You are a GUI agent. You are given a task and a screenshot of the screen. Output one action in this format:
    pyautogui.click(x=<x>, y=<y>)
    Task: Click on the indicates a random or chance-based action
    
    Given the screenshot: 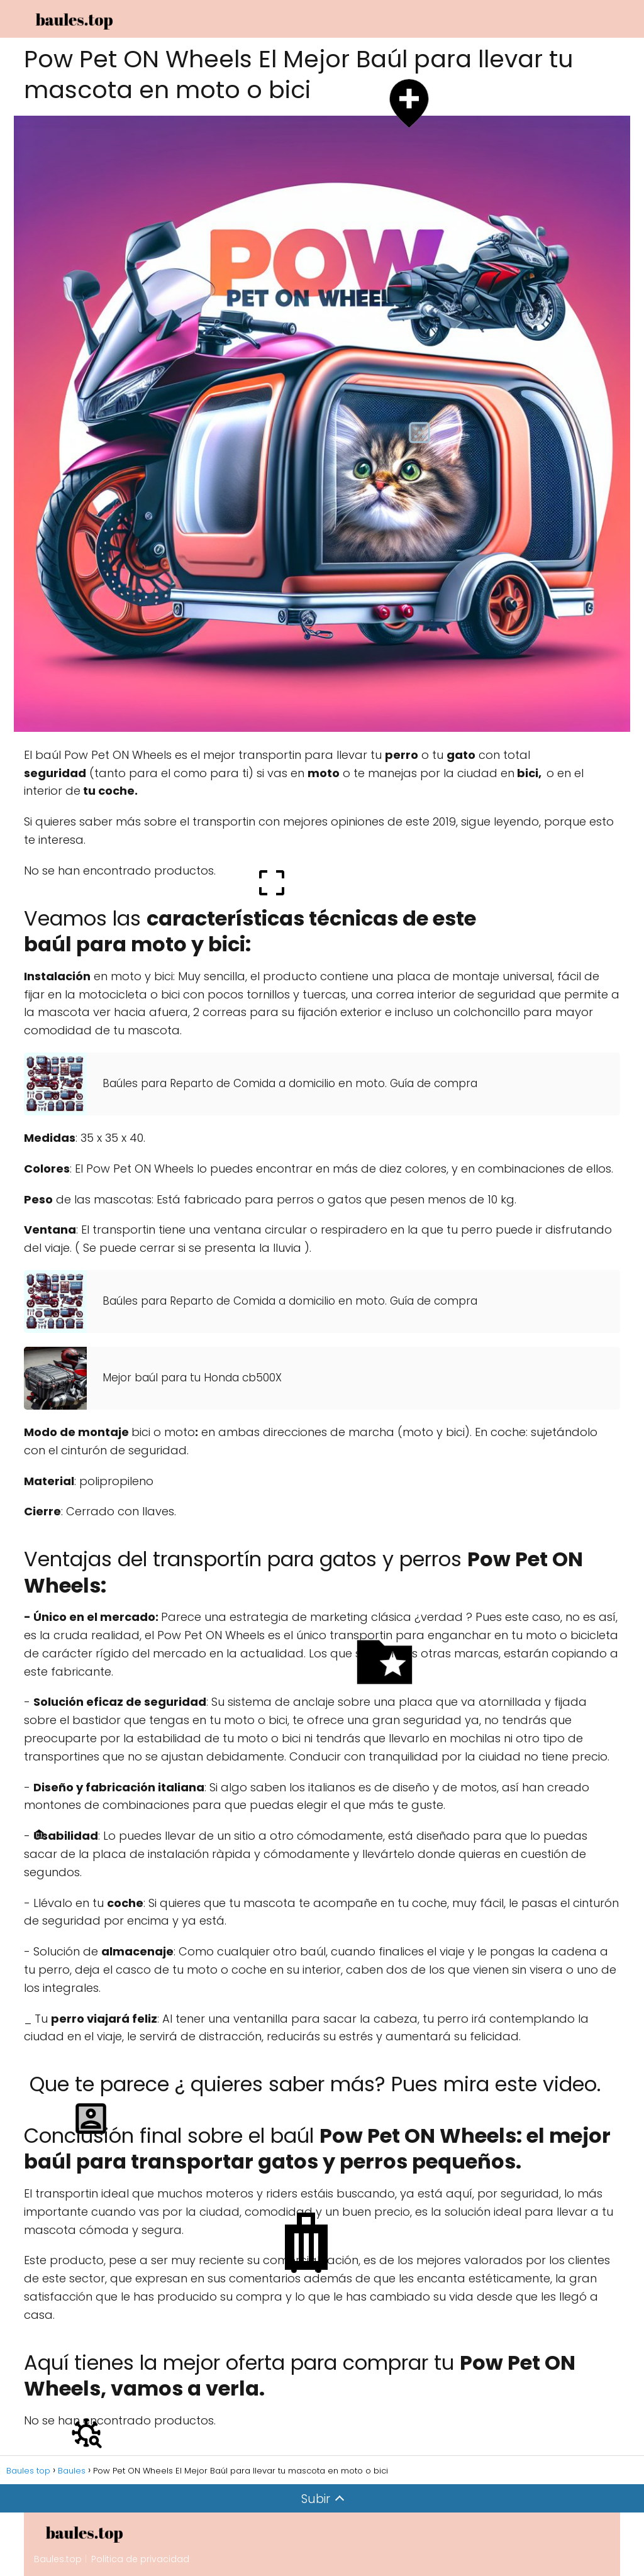 What is the action you would take?
    pyautogui.click(x=419, y=433)
    